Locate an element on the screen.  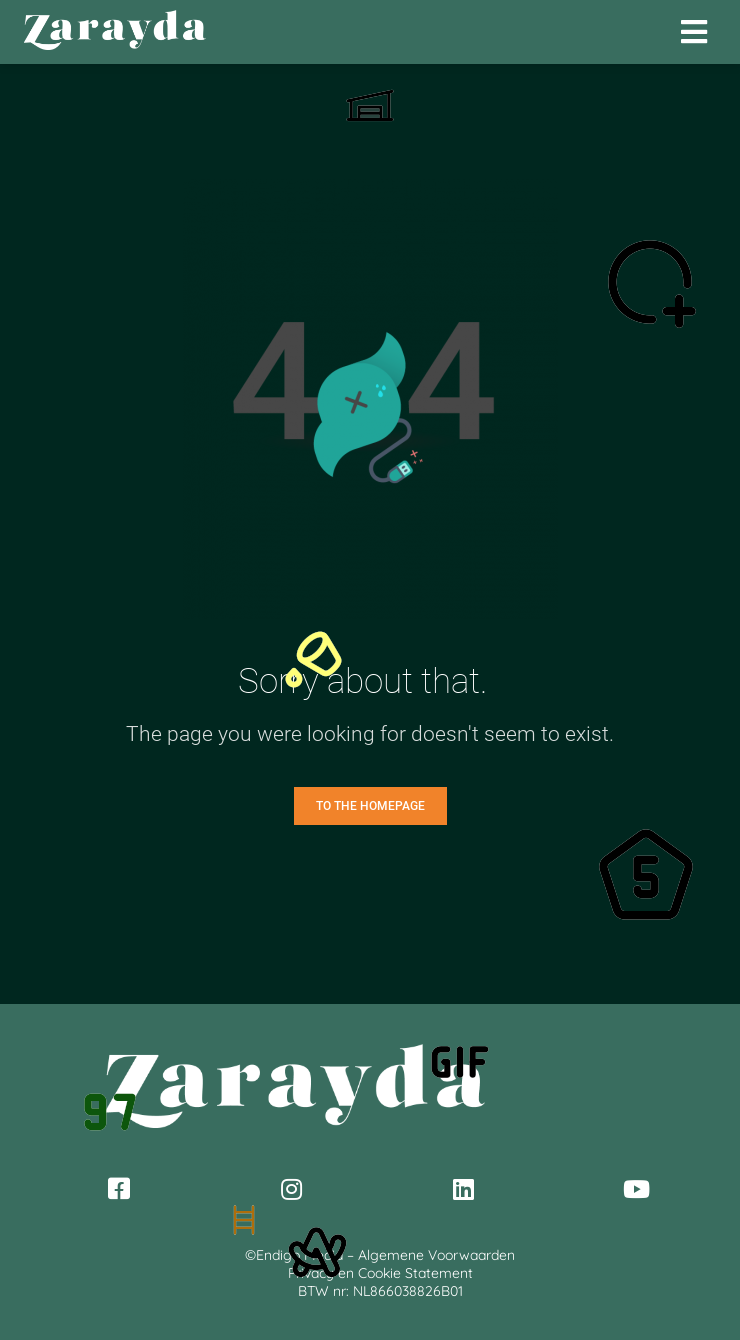
indicates step 5 in a multi-step process is located at coordinates (646, 877).